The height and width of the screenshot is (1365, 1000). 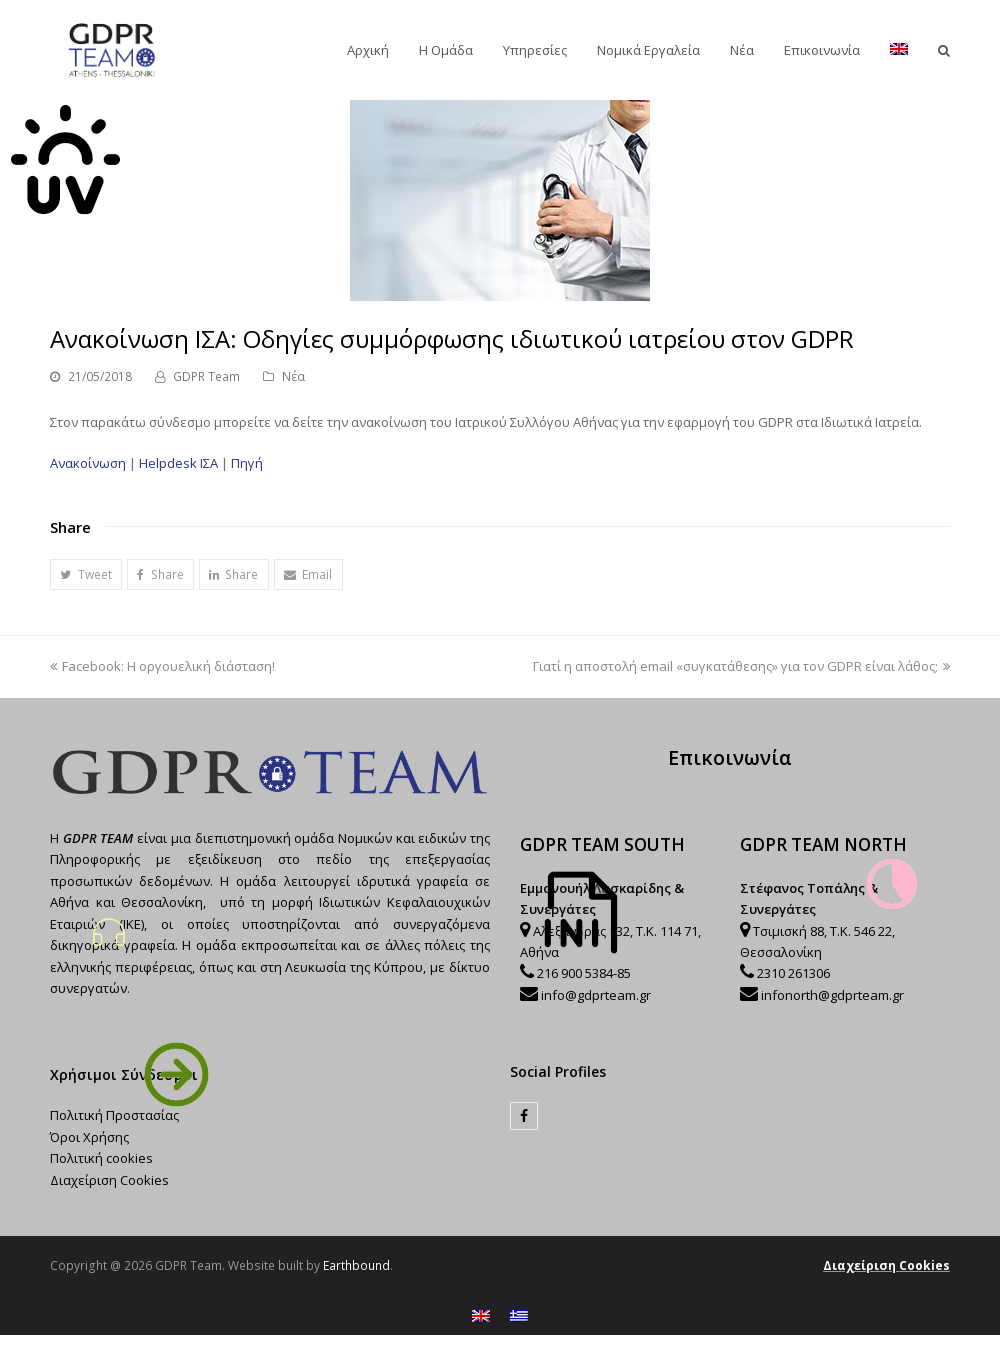 What do you see at coordinates (65, 159) in the screenshot?
I see `view current UV index level` at bounding box center [65, 159].